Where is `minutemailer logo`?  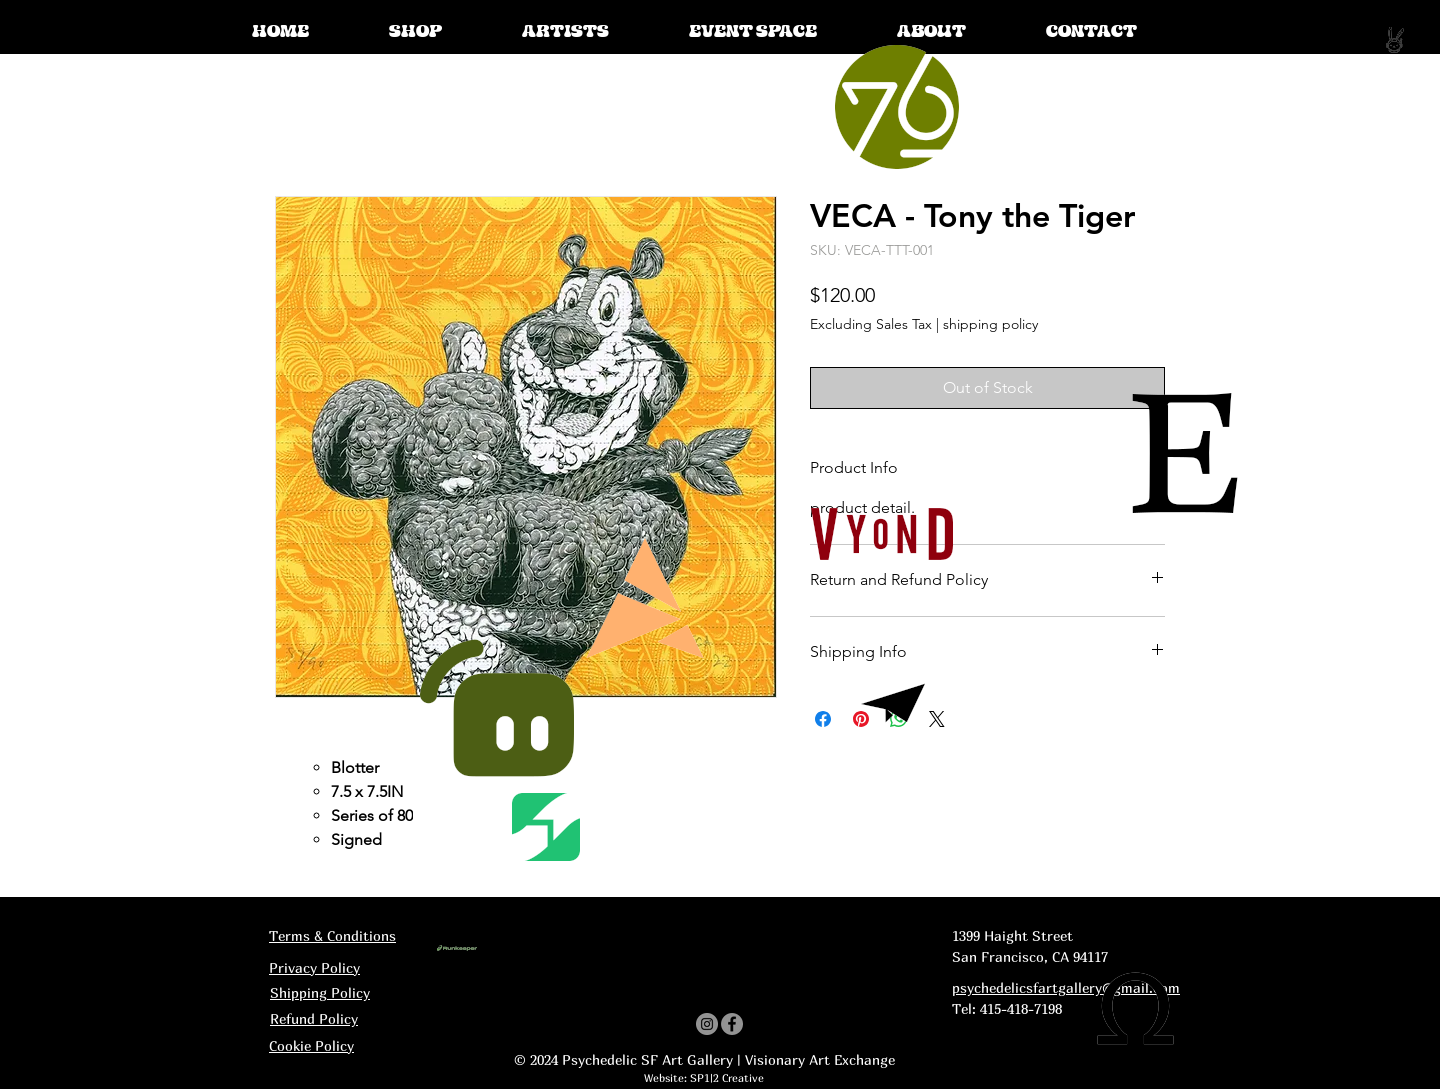 minutemailer logo is located at coordinates (893, 703).